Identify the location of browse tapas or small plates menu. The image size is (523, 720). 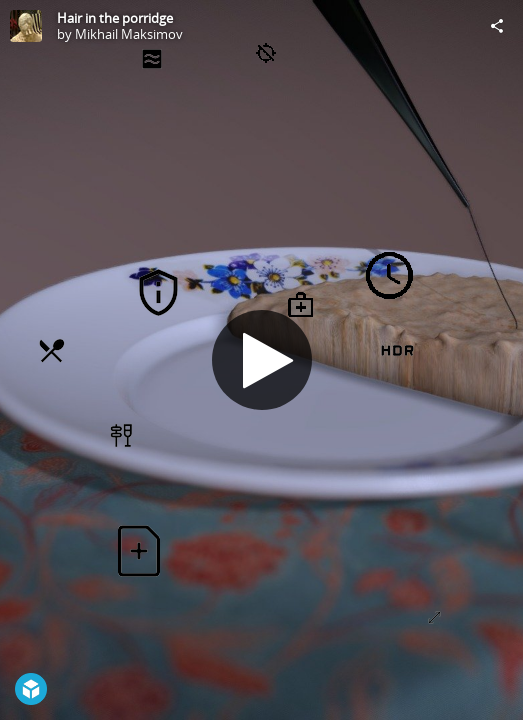
(121, 435).